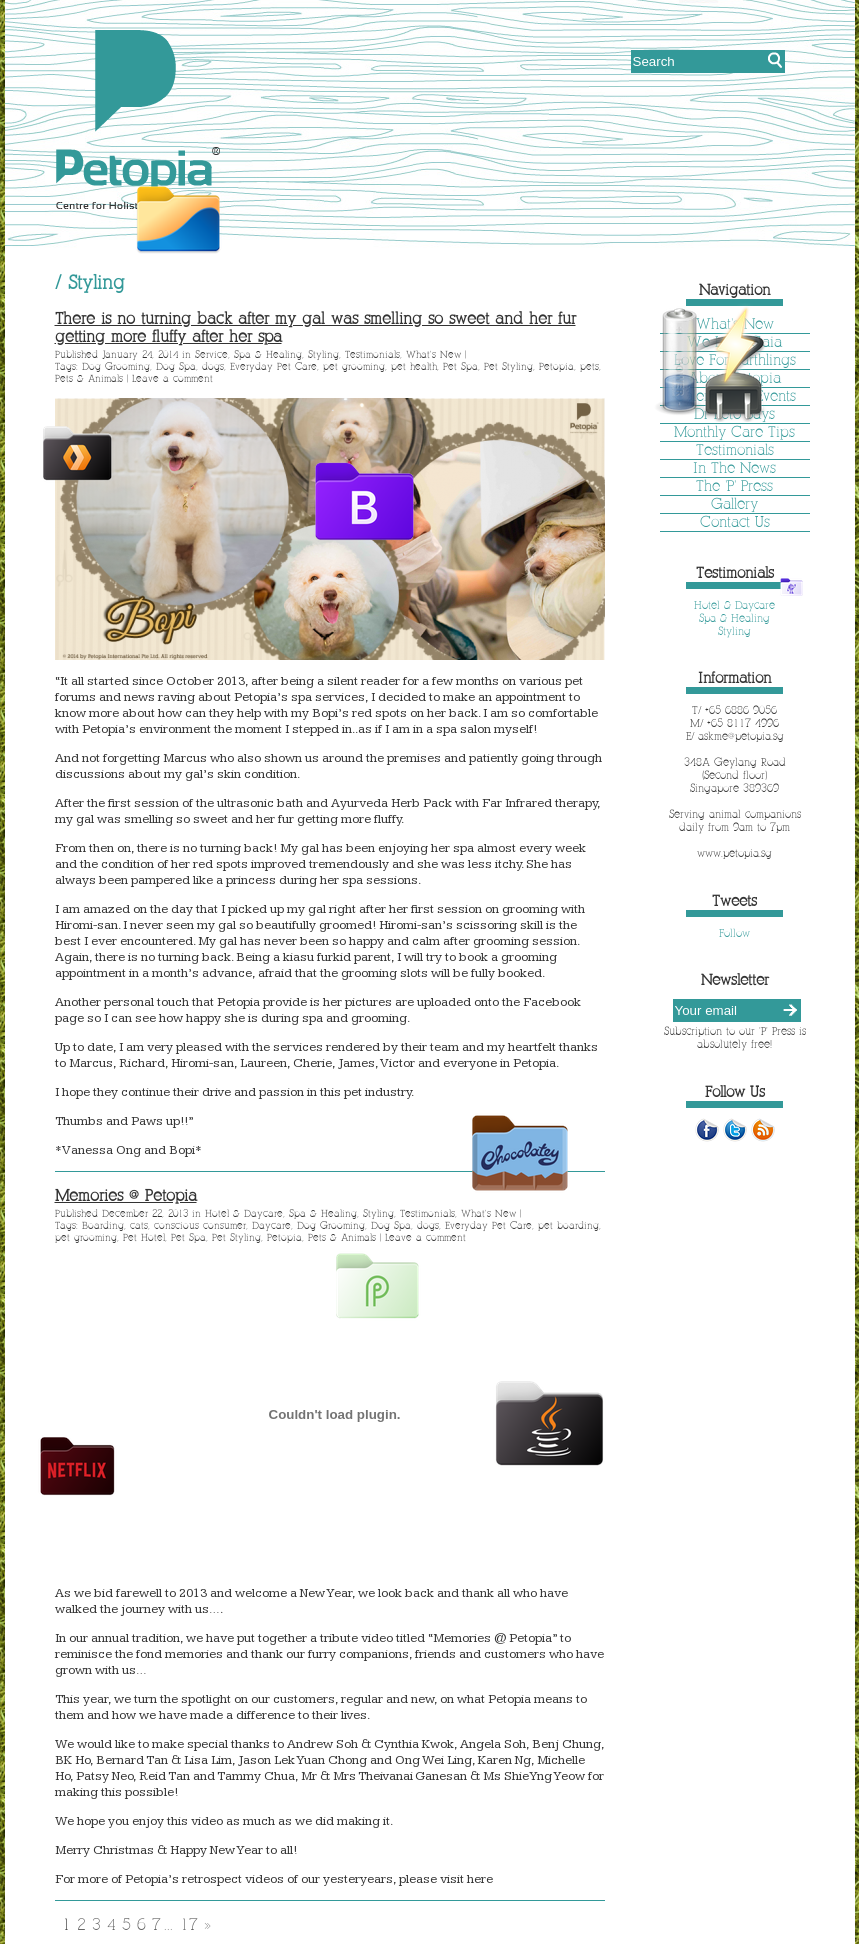 The width and height of the screenshot is (859, 1944). What do you see at coordinates (77, 1468) in the screenshot?
I see `open folder containing Netflix downloads or media` at bounding box center [77, 1468].